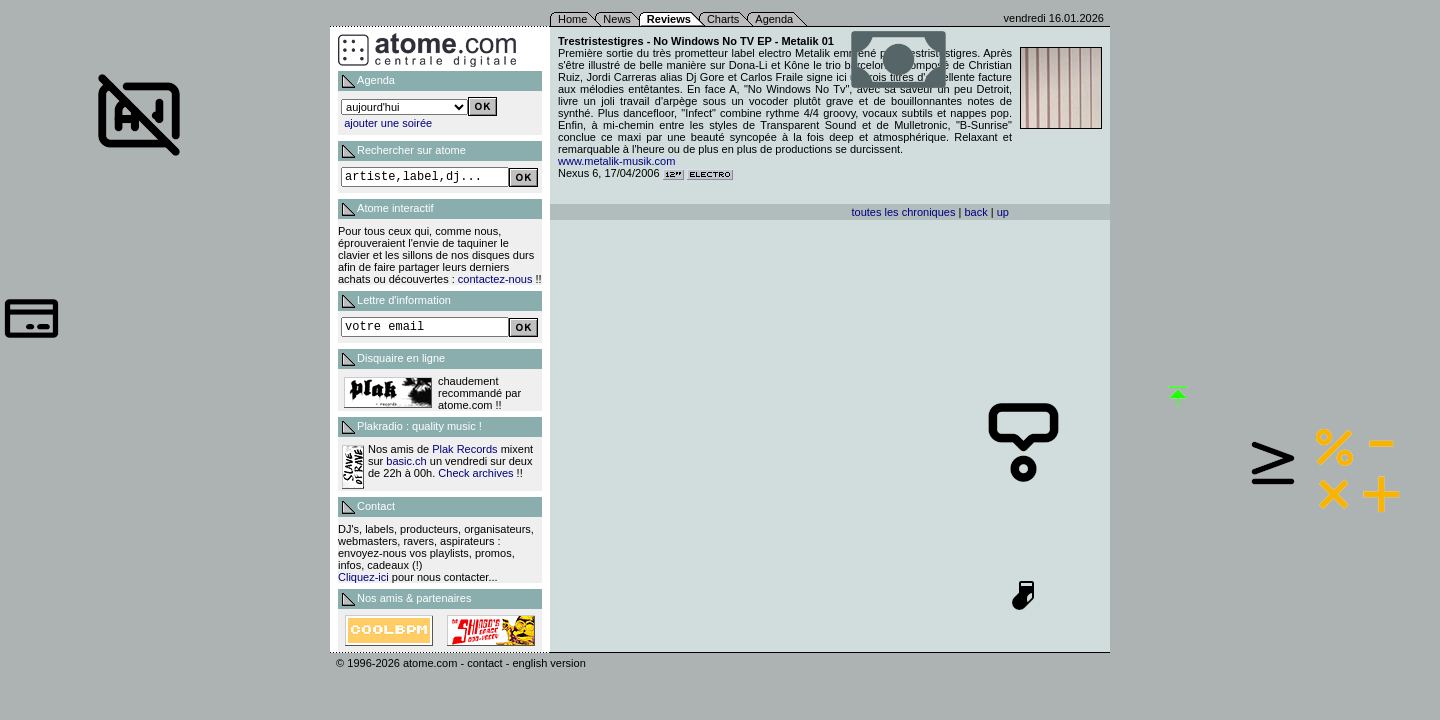 The width and height of the screenshot is (1440, 720). I want to click on browse clothing or apparel items, so click(1024, 595).